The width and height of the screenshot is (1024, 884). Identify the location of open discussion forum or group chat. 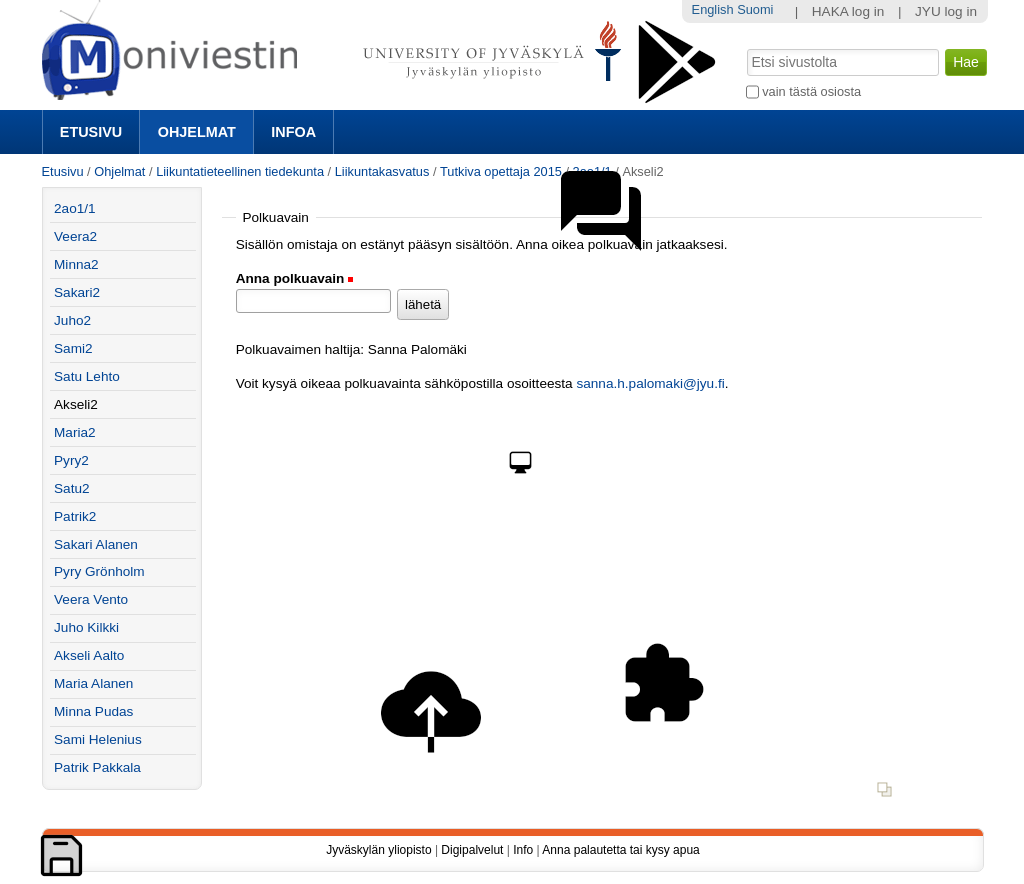
(601, 211).